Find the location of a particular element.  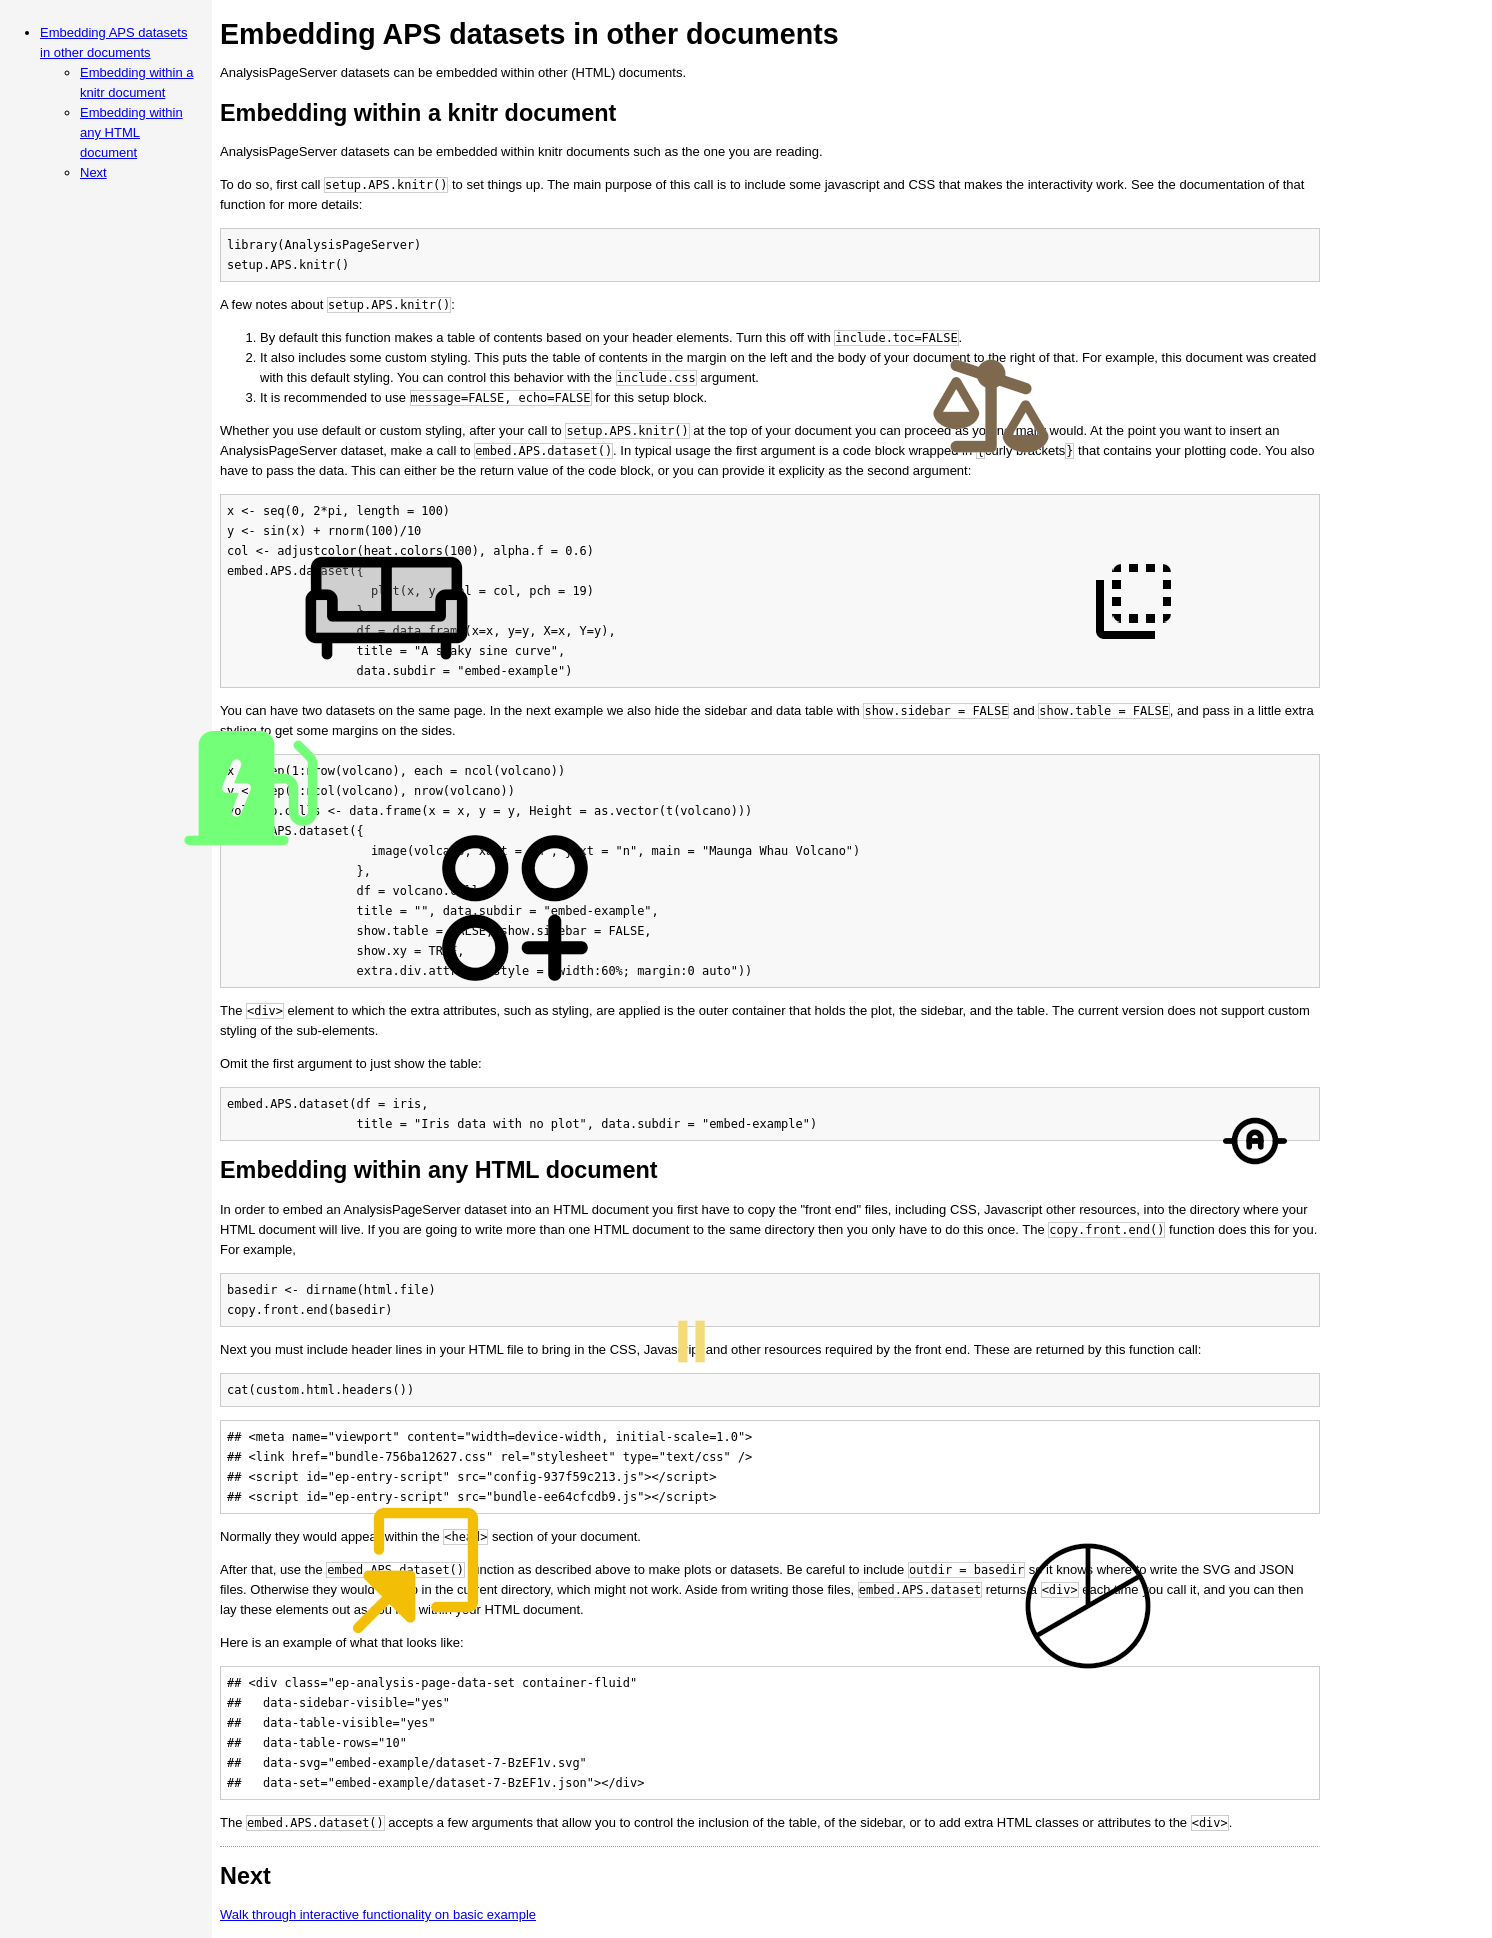

indicates an imbalanced comparison or unequal weight is located at coordinates (991, 406).